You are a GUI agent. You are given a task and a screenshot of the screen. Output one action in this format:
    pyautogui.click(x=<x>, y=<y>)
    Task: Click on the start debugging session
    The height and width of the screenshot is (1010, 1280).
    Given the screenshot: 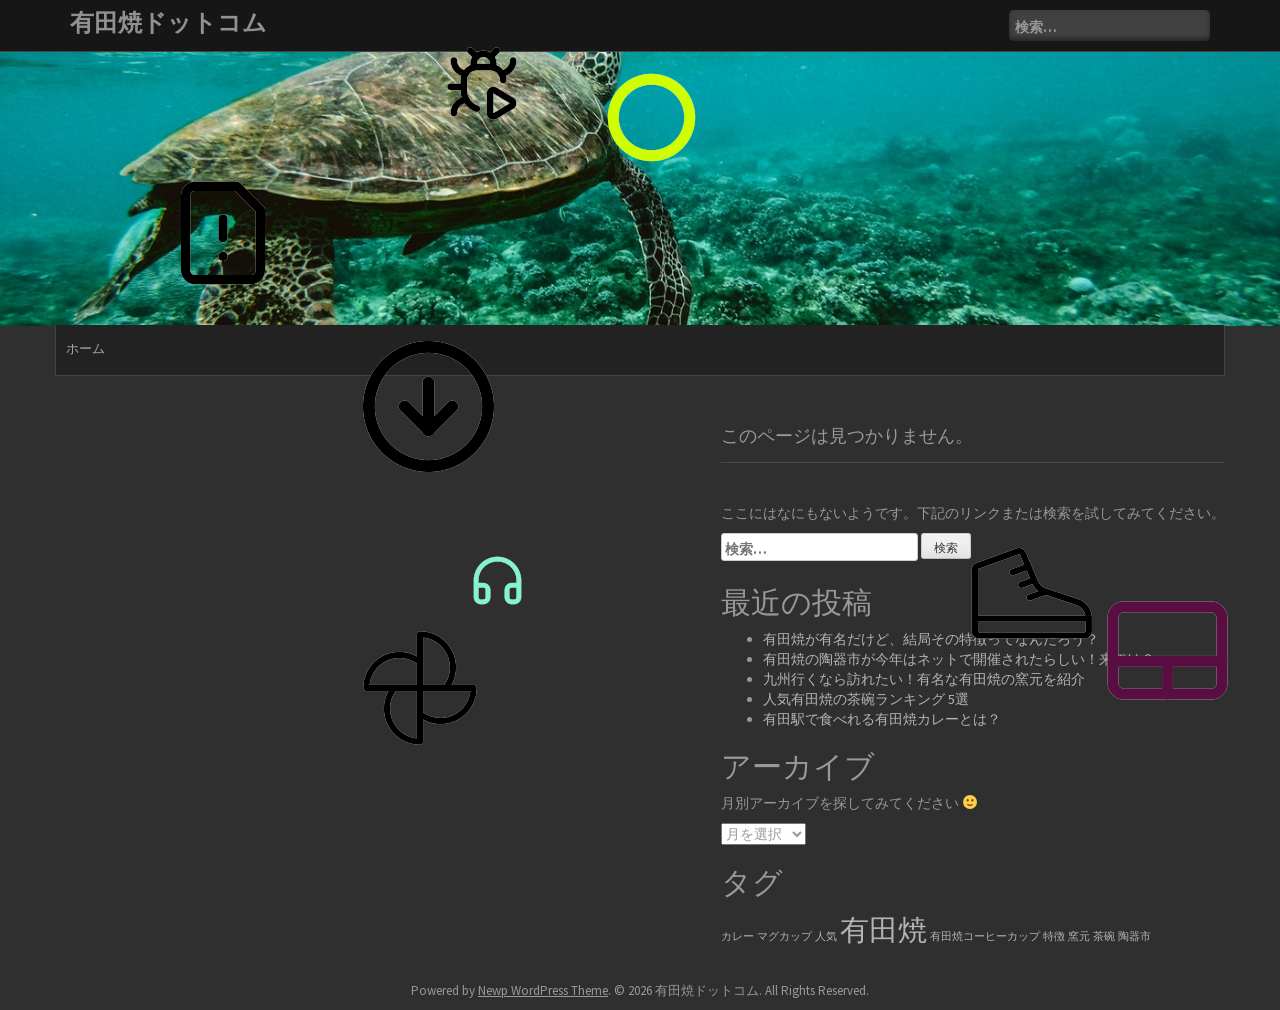 What is the action you would take?
    pyautogui.click(x=483, y=83)
    